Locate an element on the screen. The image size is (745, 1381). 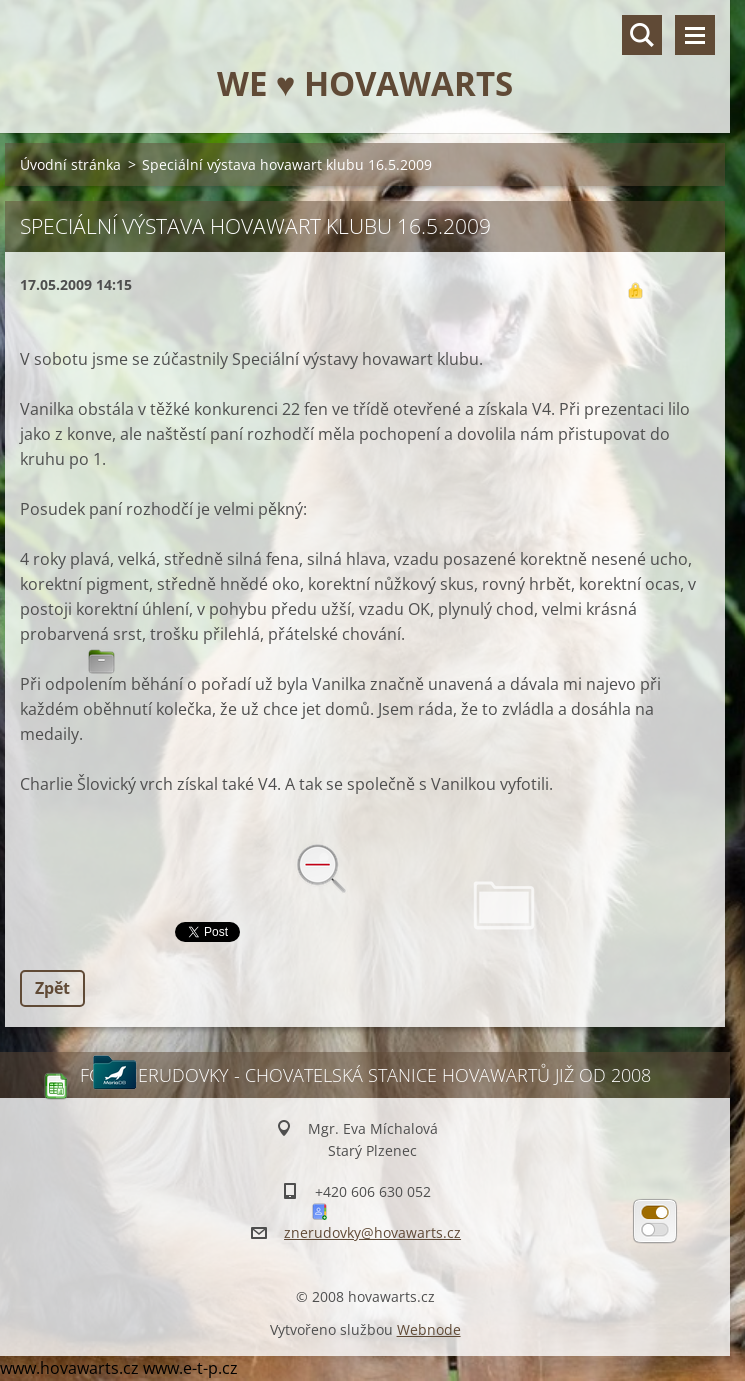
open EarTag music tagging application is located at coordinates (635, 290).